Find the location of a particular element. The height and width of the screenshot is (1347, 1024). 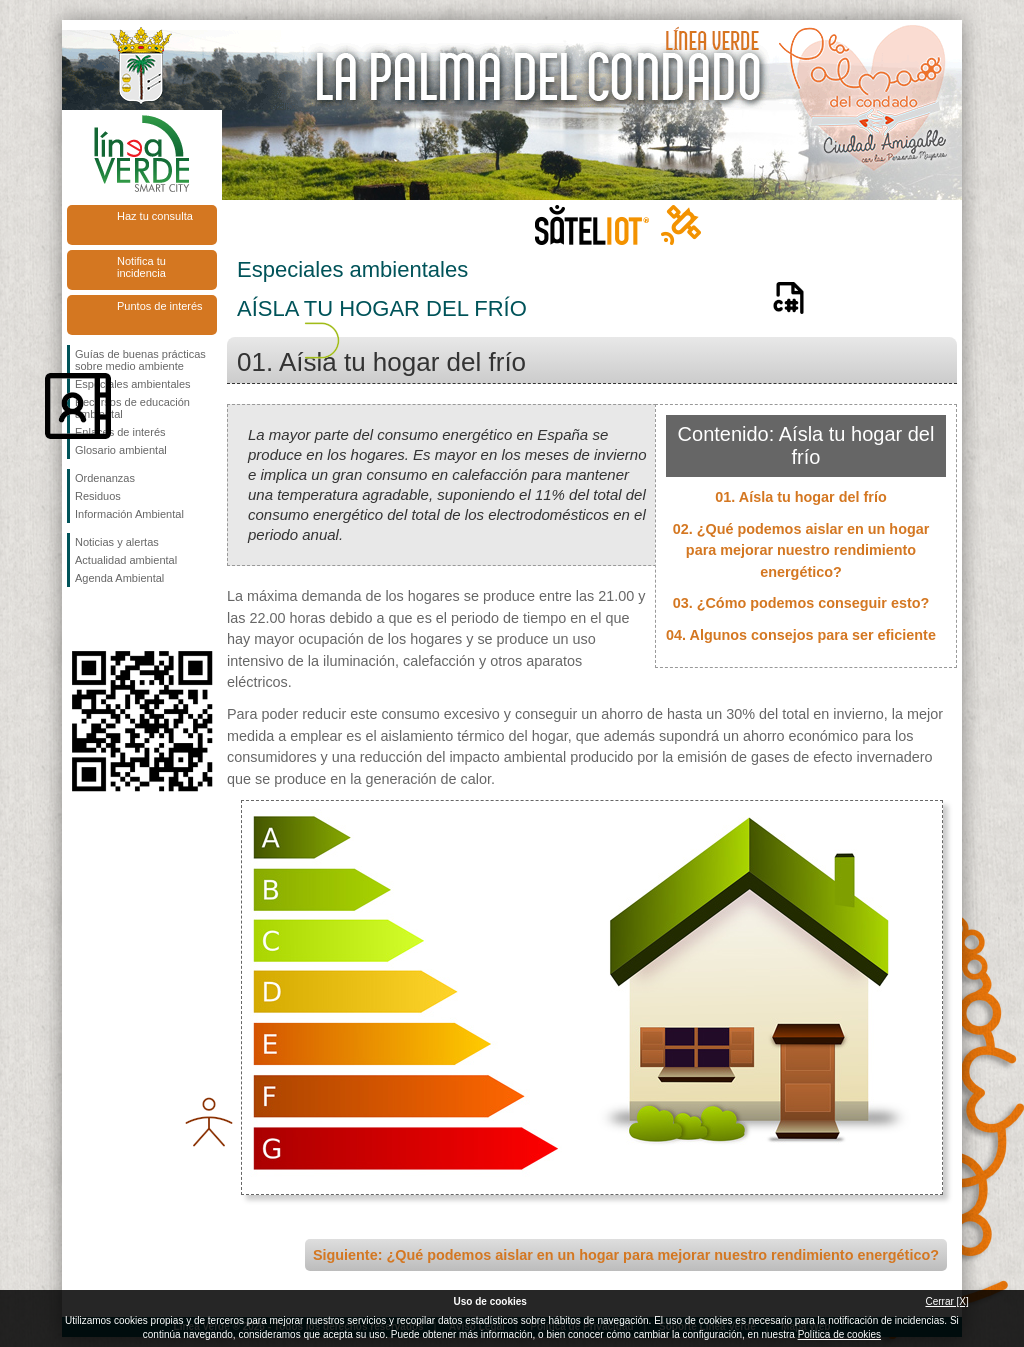

mathematical superset proper of symbol is located at coordinates (319, 340).